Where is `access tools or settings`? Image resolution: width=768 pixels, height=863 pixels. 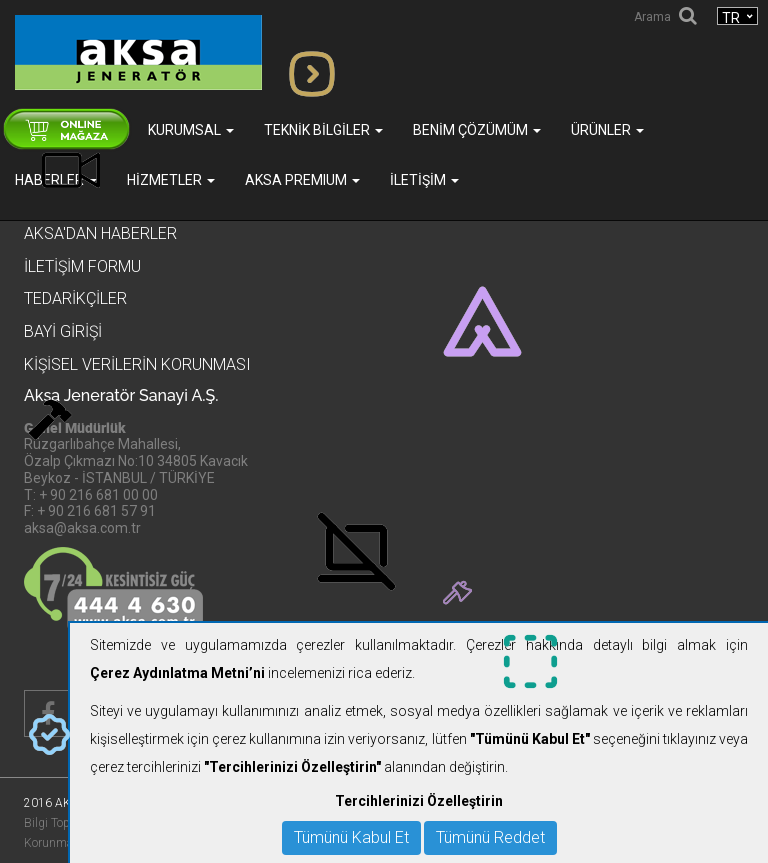
access tools or settings is located at coordinates (50, 419).